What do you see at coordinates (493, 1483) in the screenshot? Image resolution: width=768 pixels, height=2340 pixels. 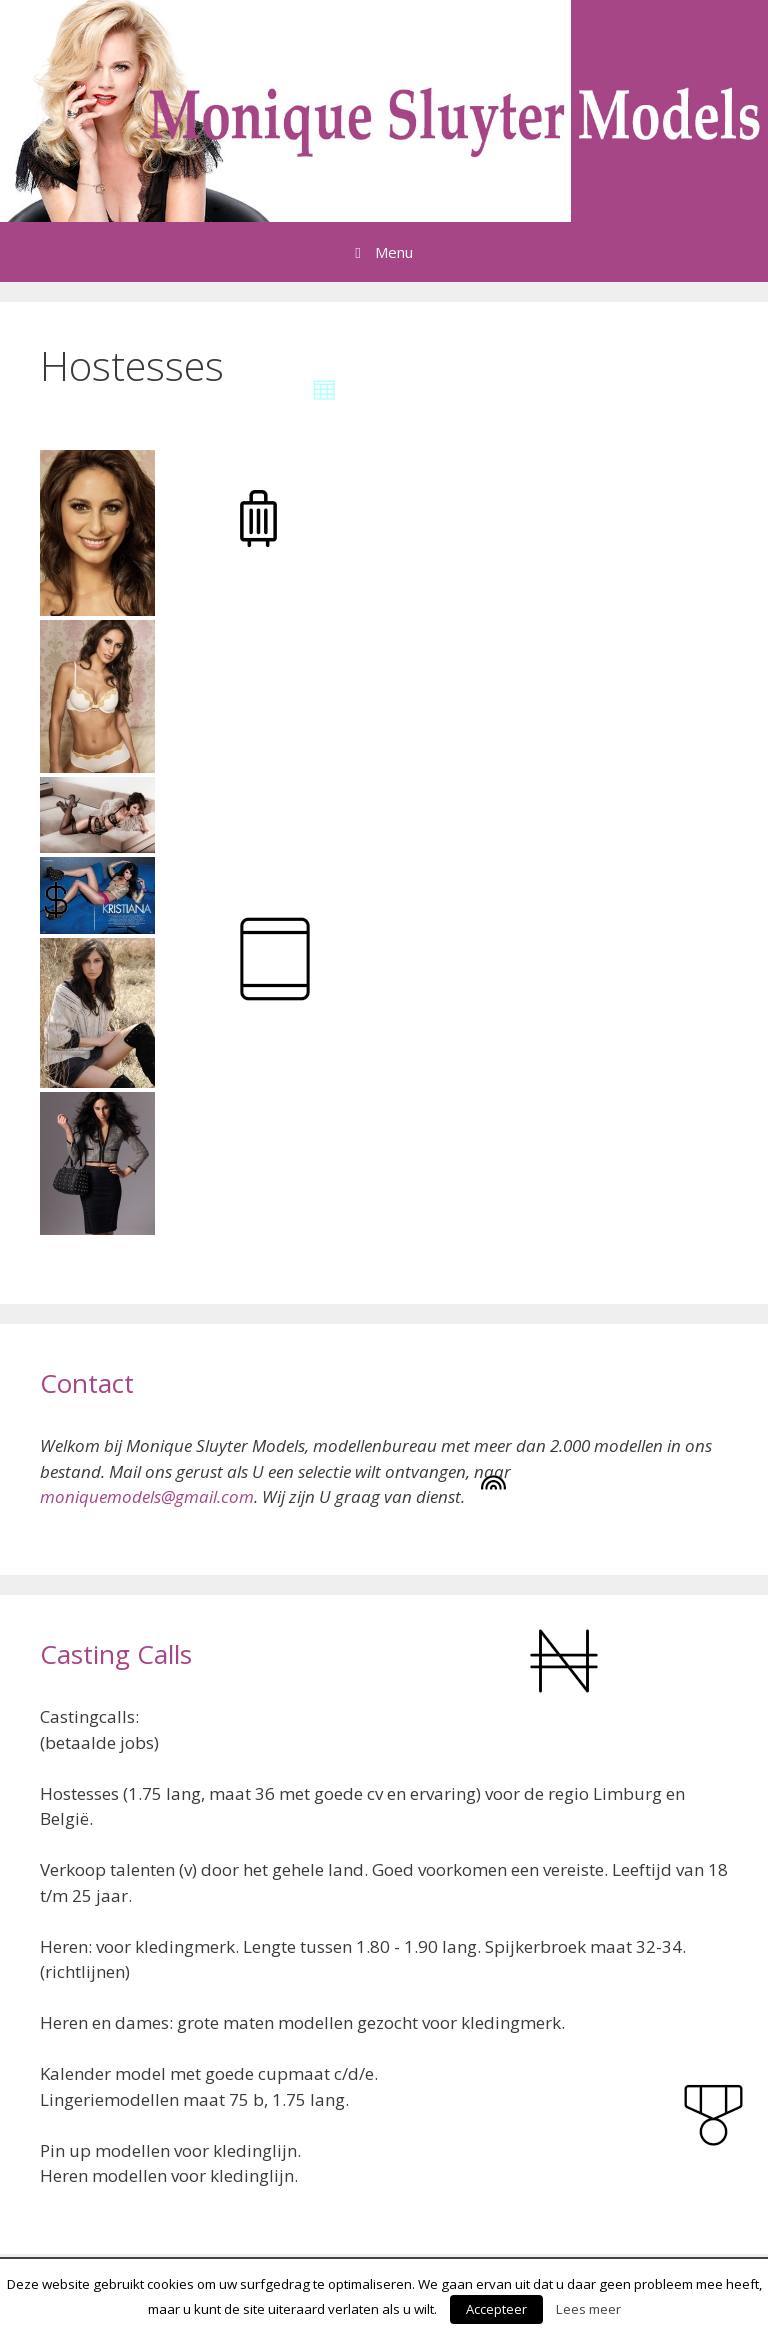 I see `indicates weather conditions showing a rainbow` at bounding box center [493, 1483].